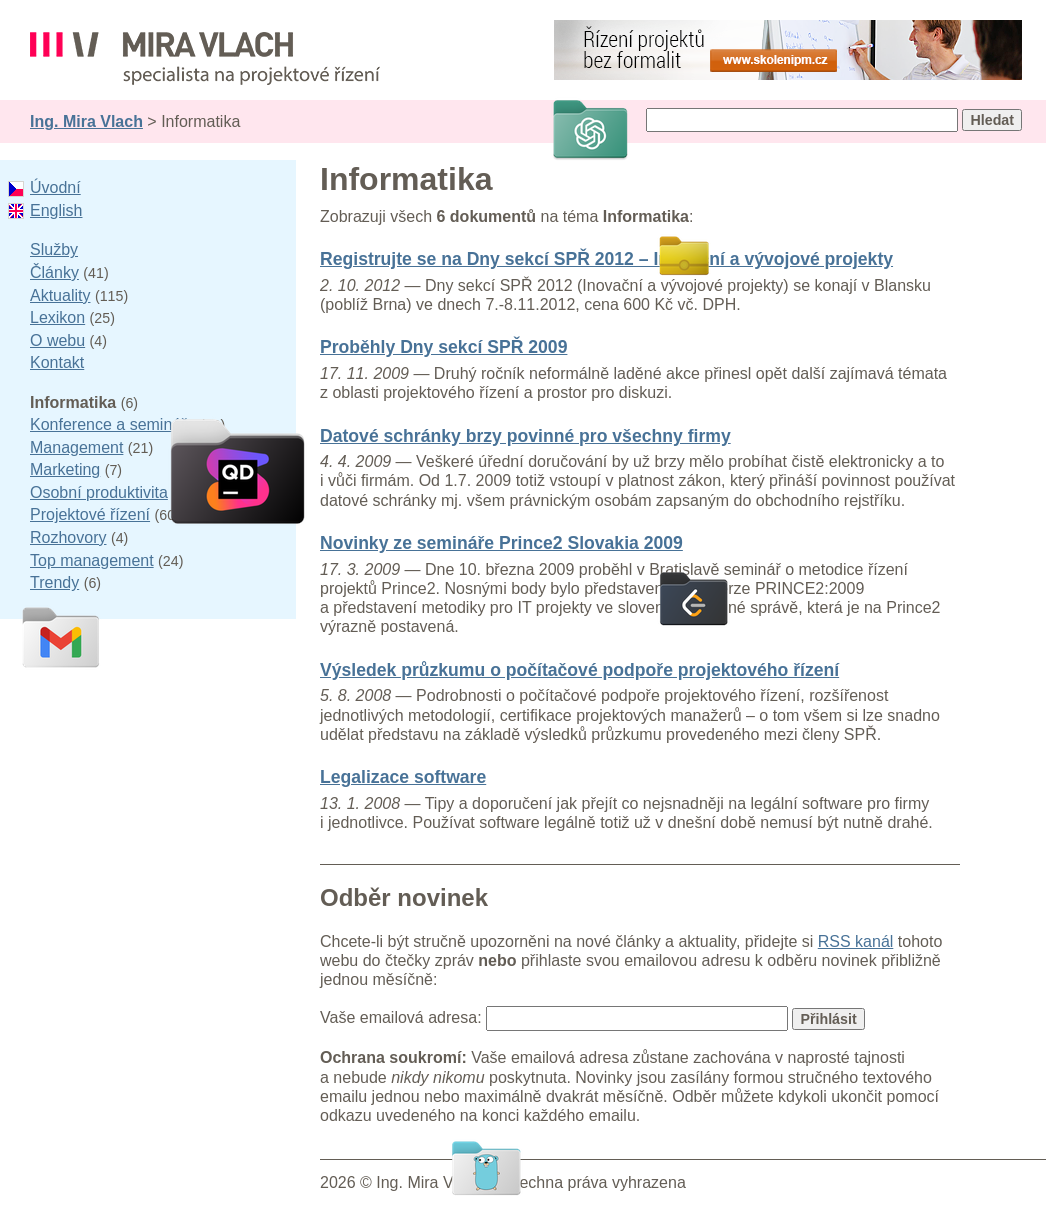 Image resolution: width=1046 pixels, height=1209 pixels. What do you see at coordinates (693, 600) in the screenshot?
I see `open your leetcode practice files folder` at bounding box center [693, 600].